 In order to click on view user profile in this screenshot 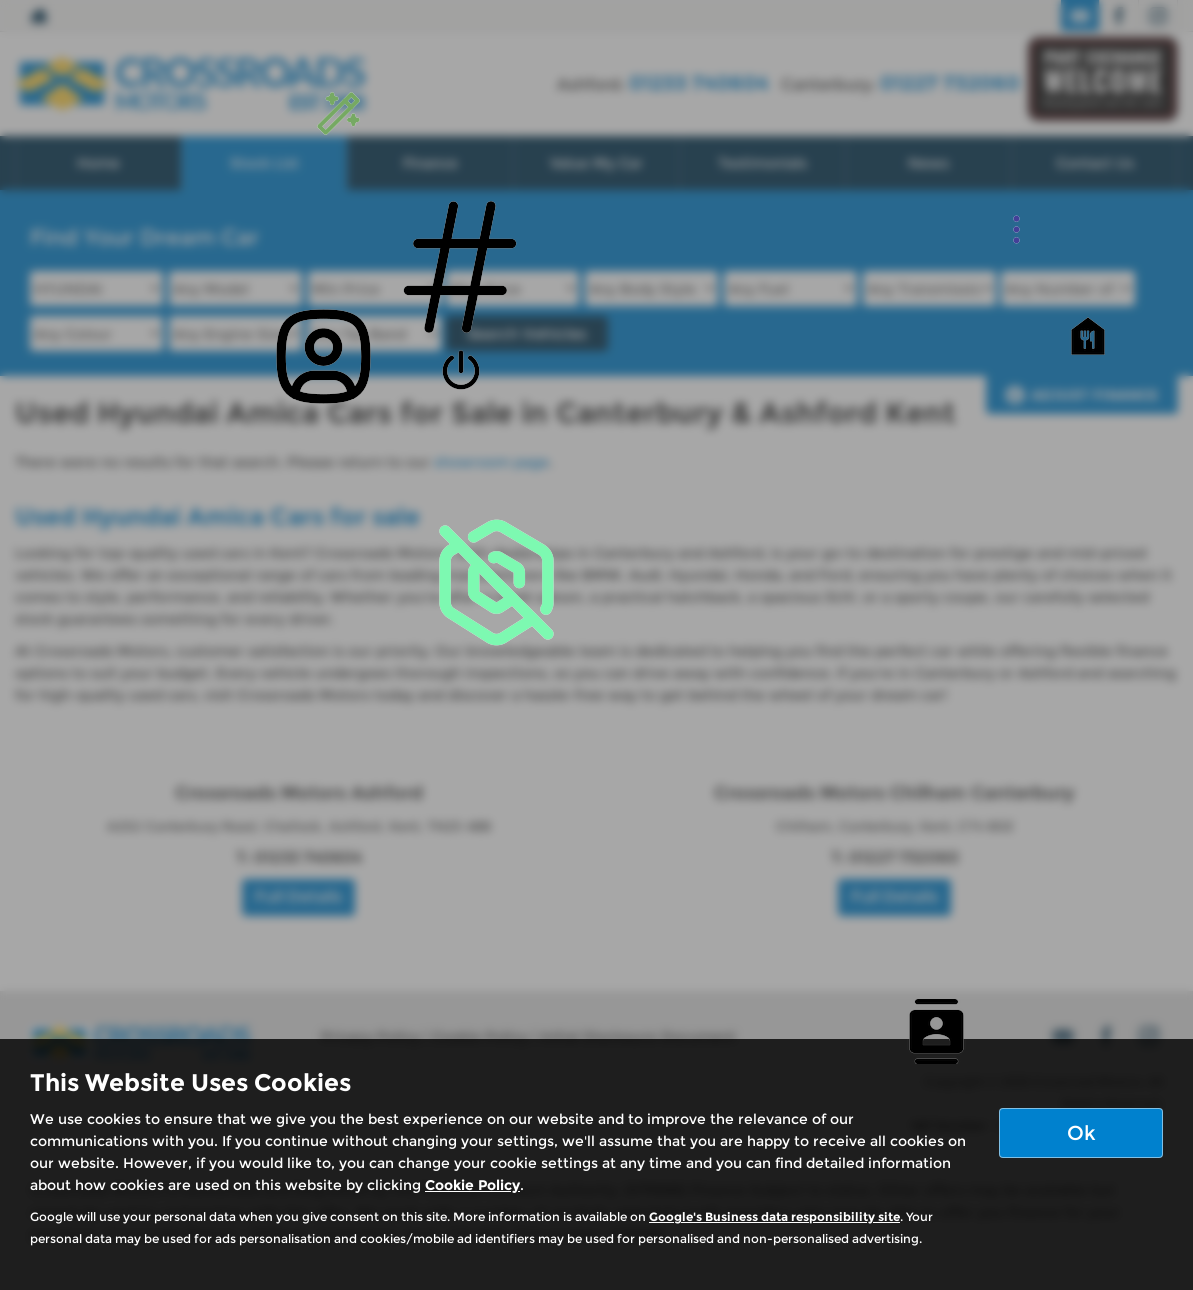, I will do `click(323, 356)`.